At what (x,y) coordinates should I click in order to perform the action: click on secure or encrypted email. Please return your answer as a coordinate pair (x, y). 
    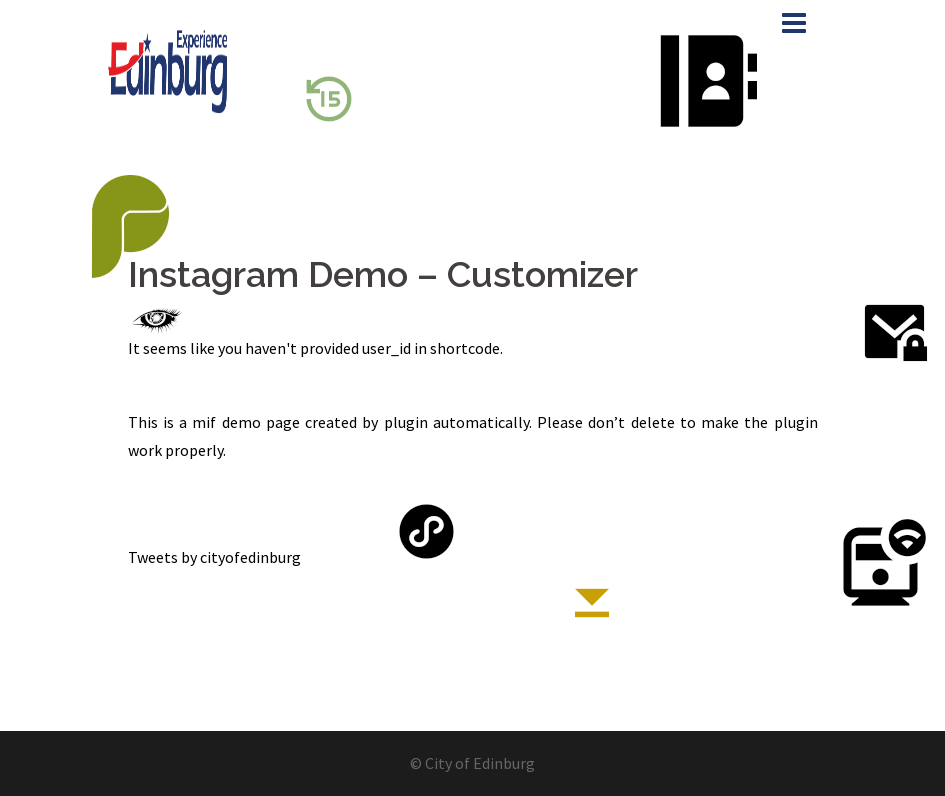
    Looking at the image, I should click on (894, 331).